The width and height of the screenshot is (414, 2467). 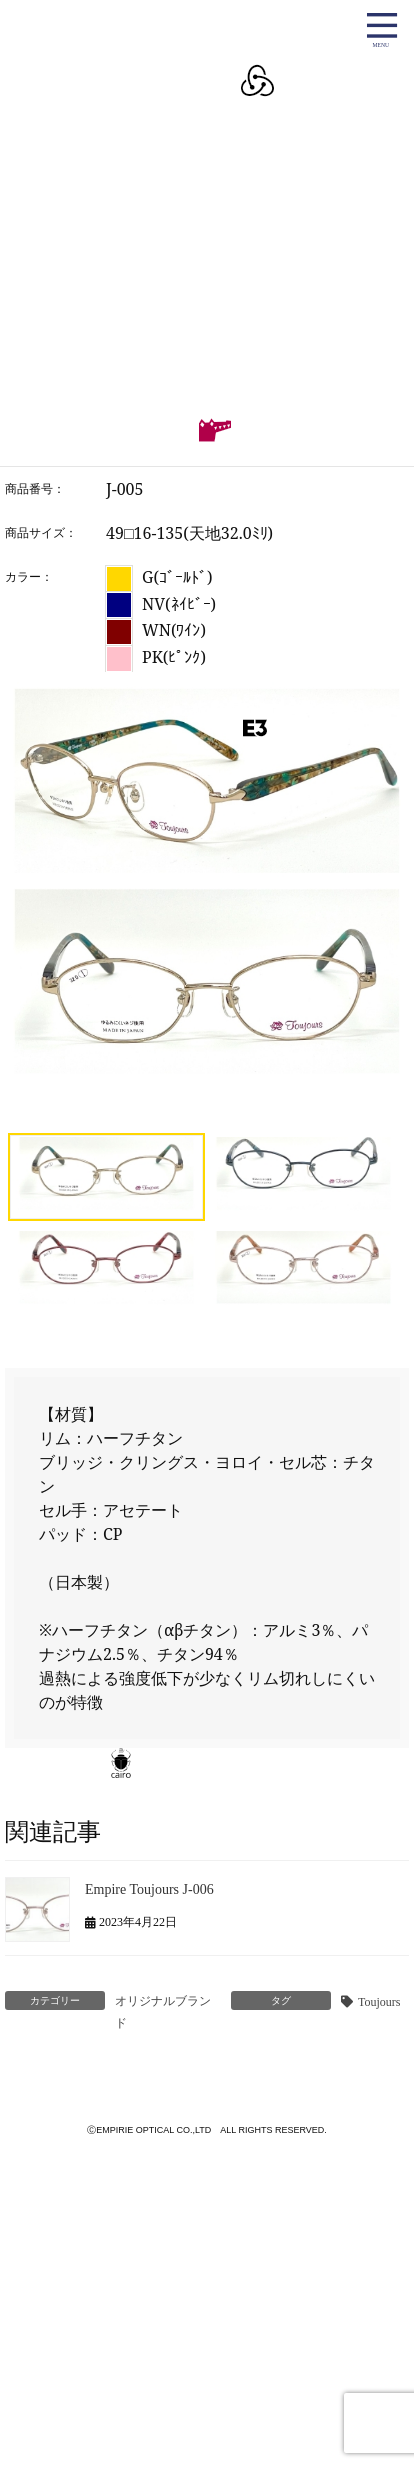 I want to click on E3 (Electronic Entertainment Expo) logo, so click(x=255, y=728).